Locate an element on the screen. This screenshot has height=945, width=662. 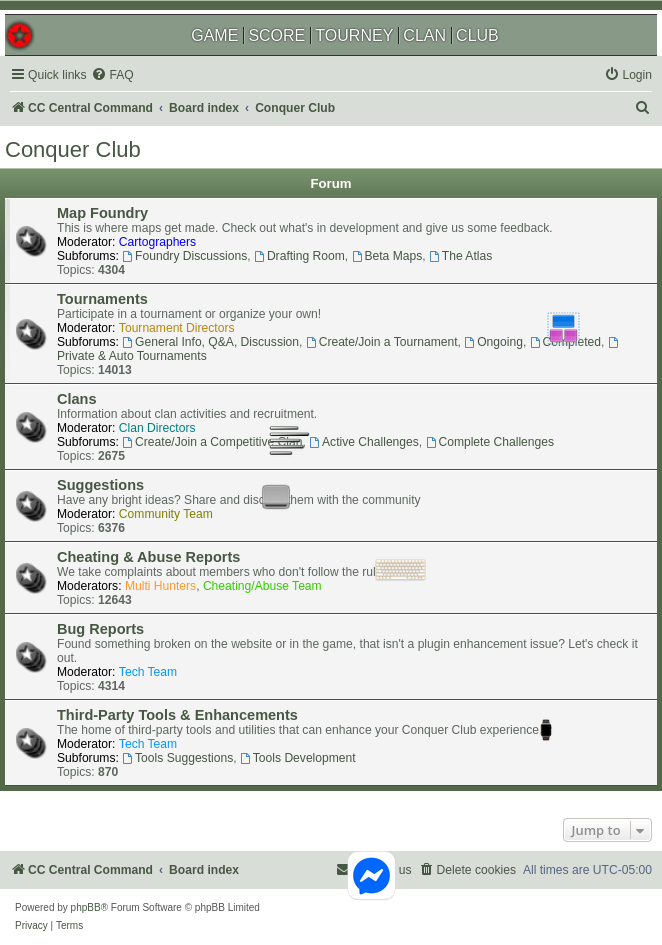
select all items in the current view is located at coordinates (563, 328).